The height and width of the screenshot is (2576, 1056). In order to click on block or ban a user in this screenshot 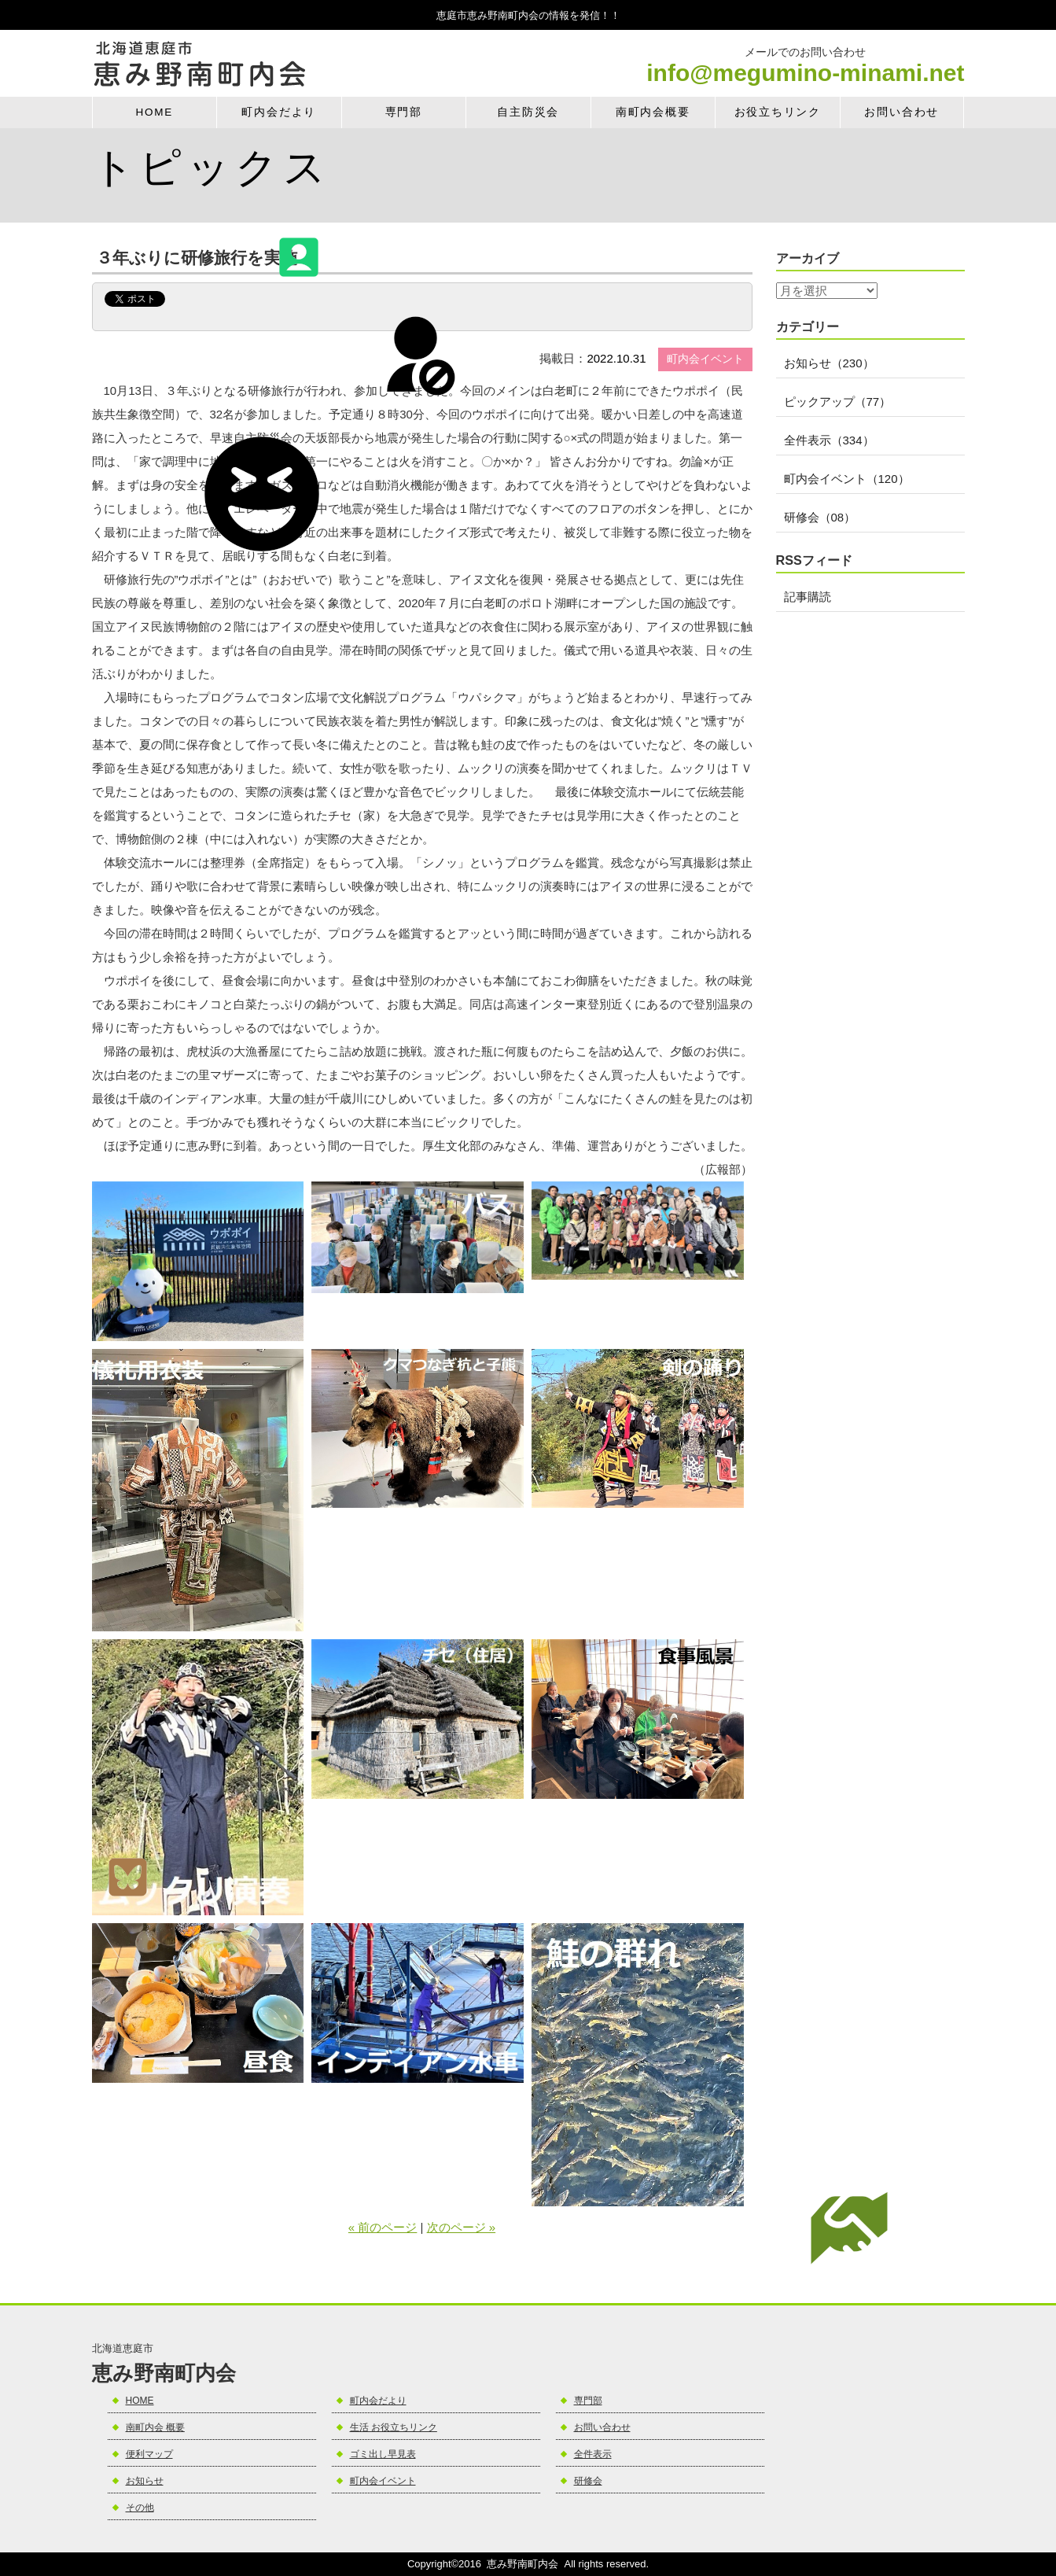, I will do `click(415, 356)`.